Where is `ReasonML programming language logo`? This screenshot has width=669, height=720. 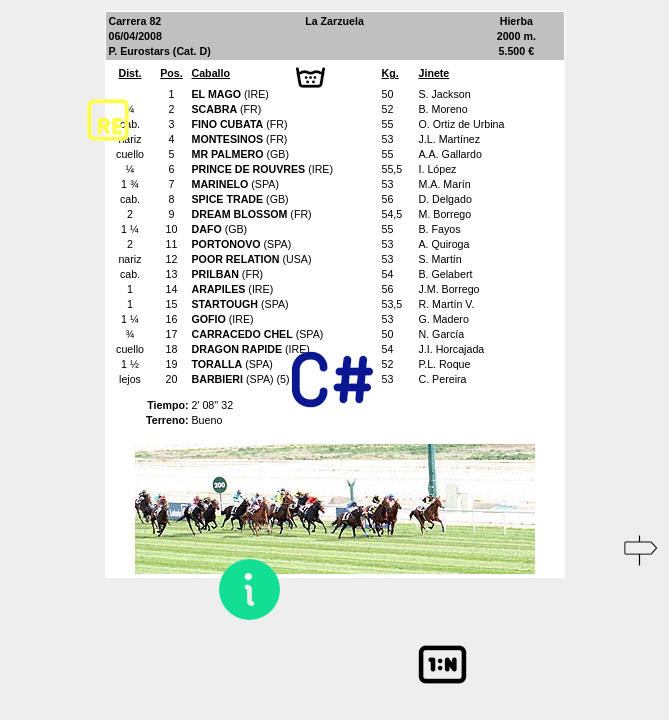
ReasonML programming language logo is located at coordinates (108, 120).